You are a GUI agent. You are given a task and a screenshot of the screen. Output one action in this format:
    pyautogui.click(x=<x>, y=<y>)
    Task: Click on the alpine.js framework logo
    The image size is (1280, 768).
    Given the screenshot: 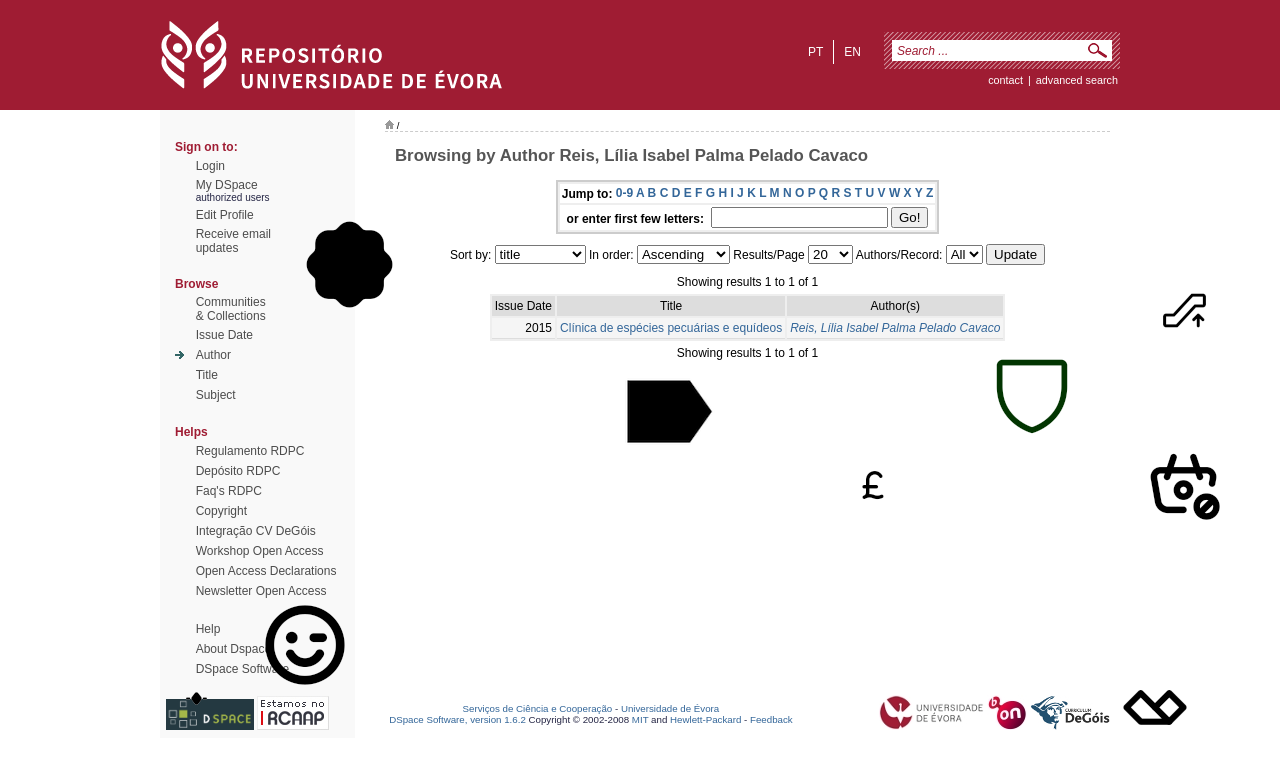 What is the action you would take?
    pyautogui.click(x=1155, y=709)
    